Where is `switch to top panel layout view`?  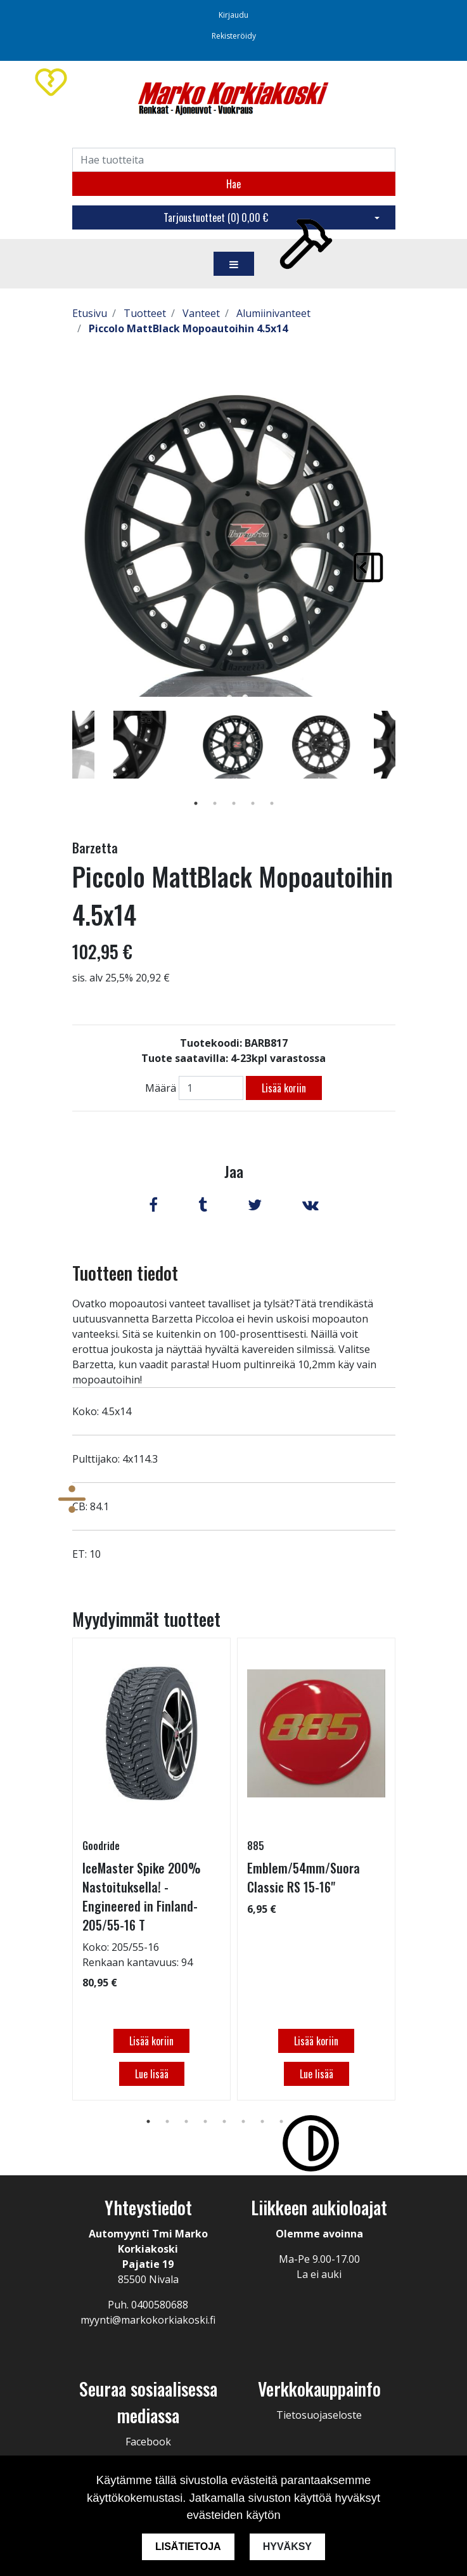
switch to top panel layout view is located at coordinates (146, 717).